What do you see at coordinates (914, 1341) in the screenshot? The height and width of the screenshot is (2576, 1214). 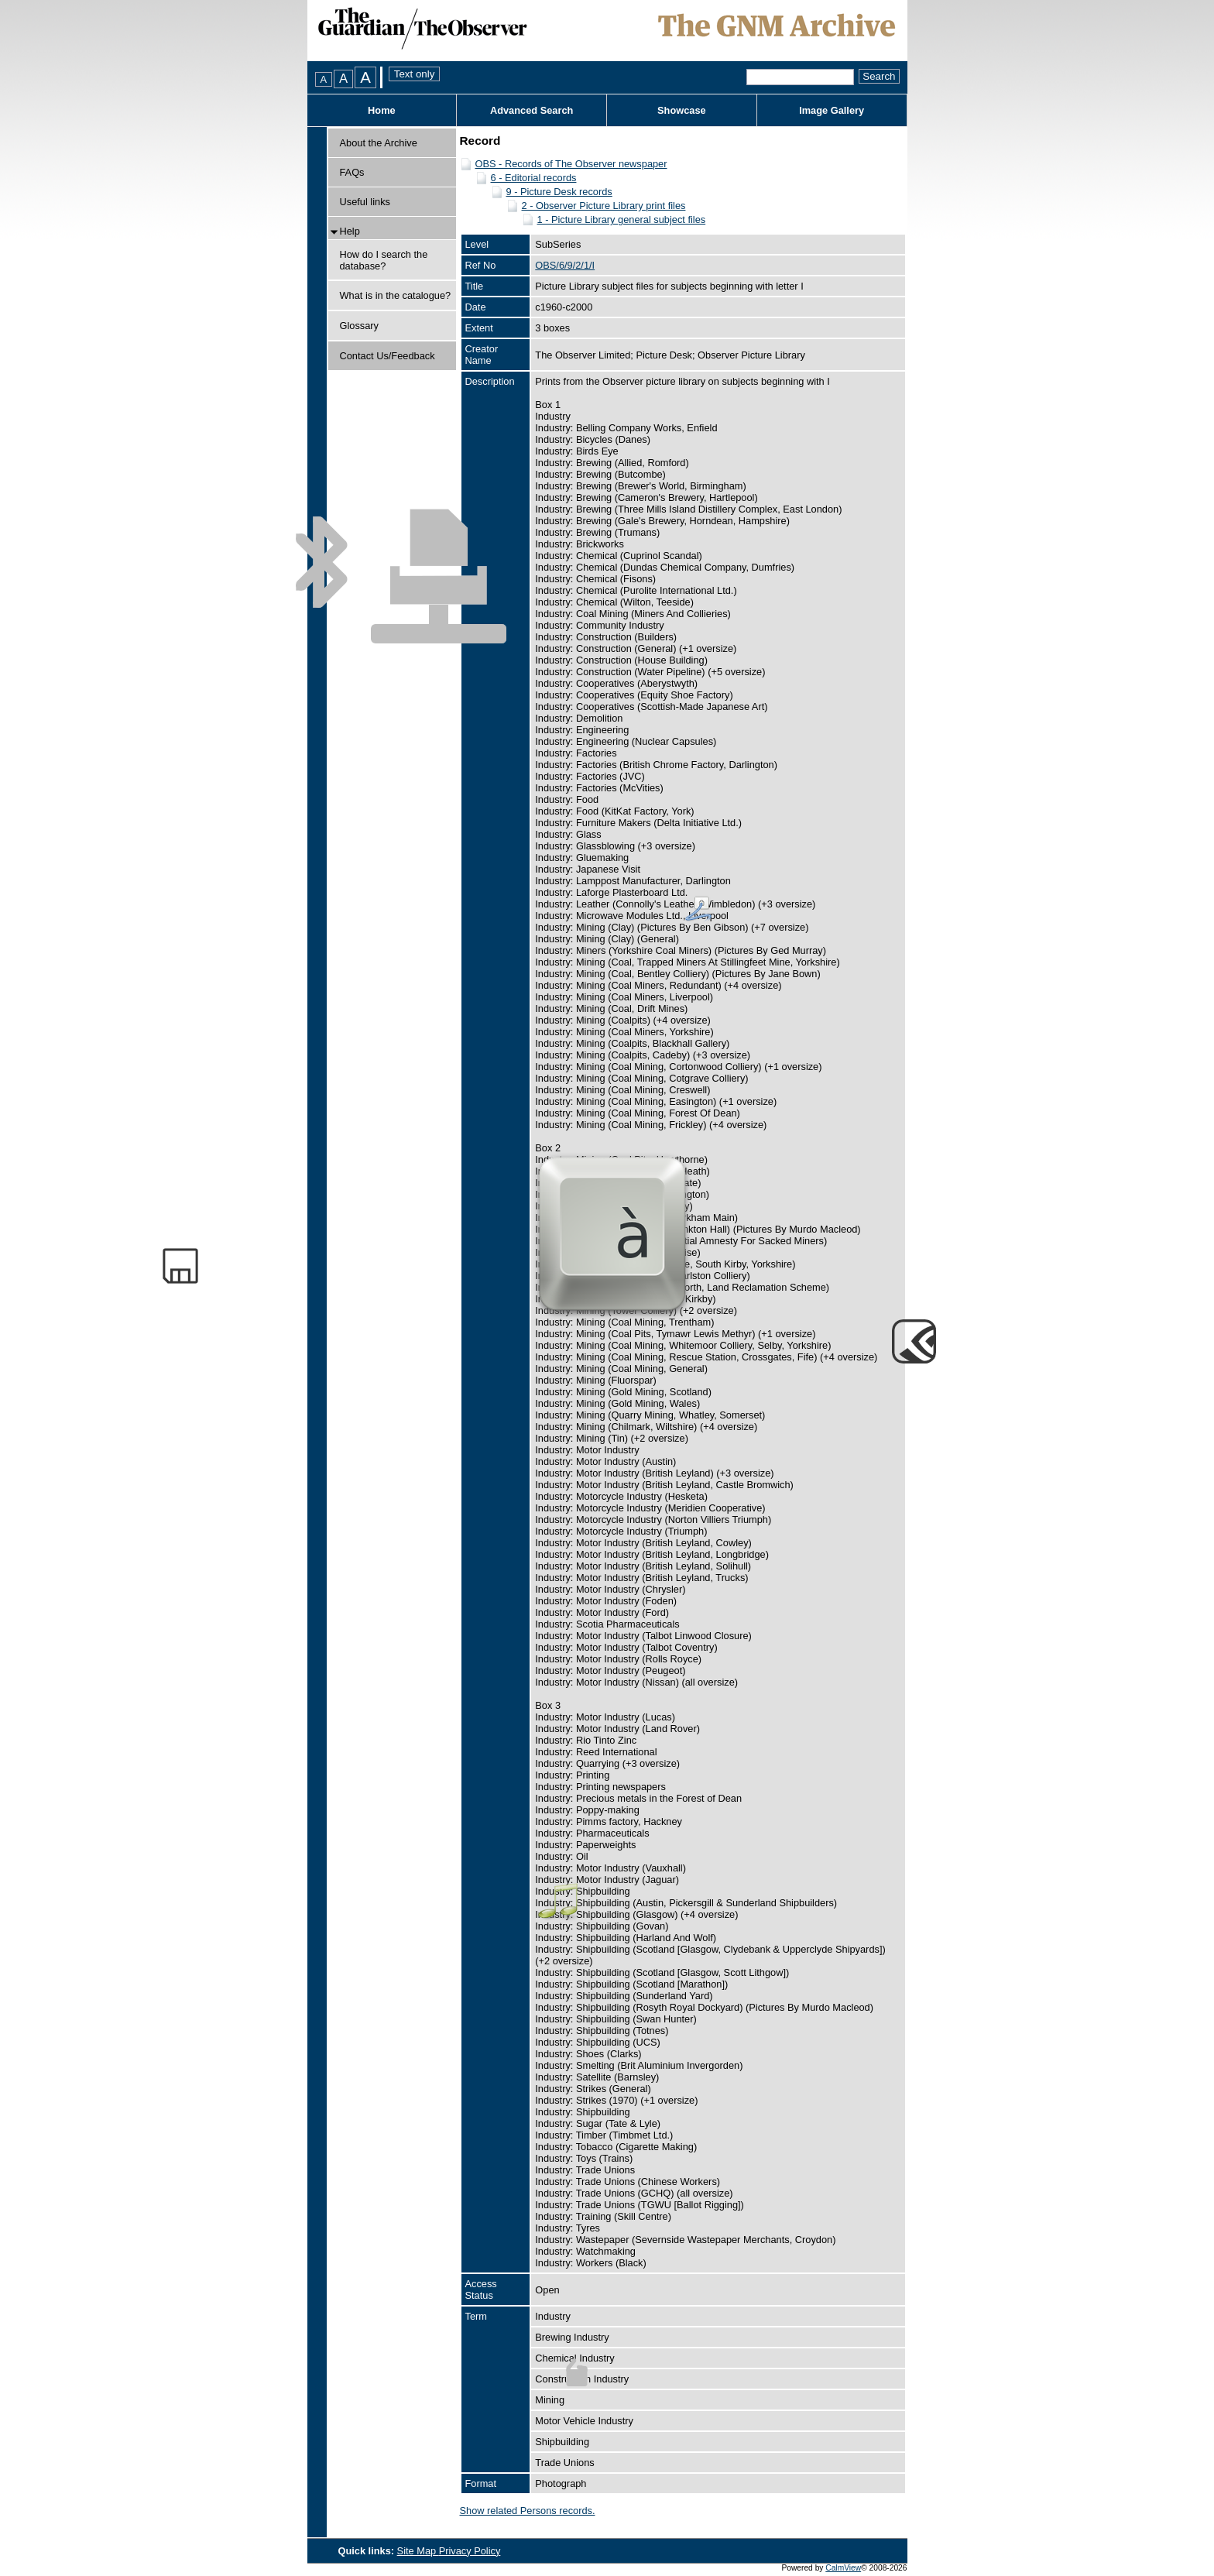 I see `open gwe (gpu widget extension) settings` at bounding box center [914, 1341].